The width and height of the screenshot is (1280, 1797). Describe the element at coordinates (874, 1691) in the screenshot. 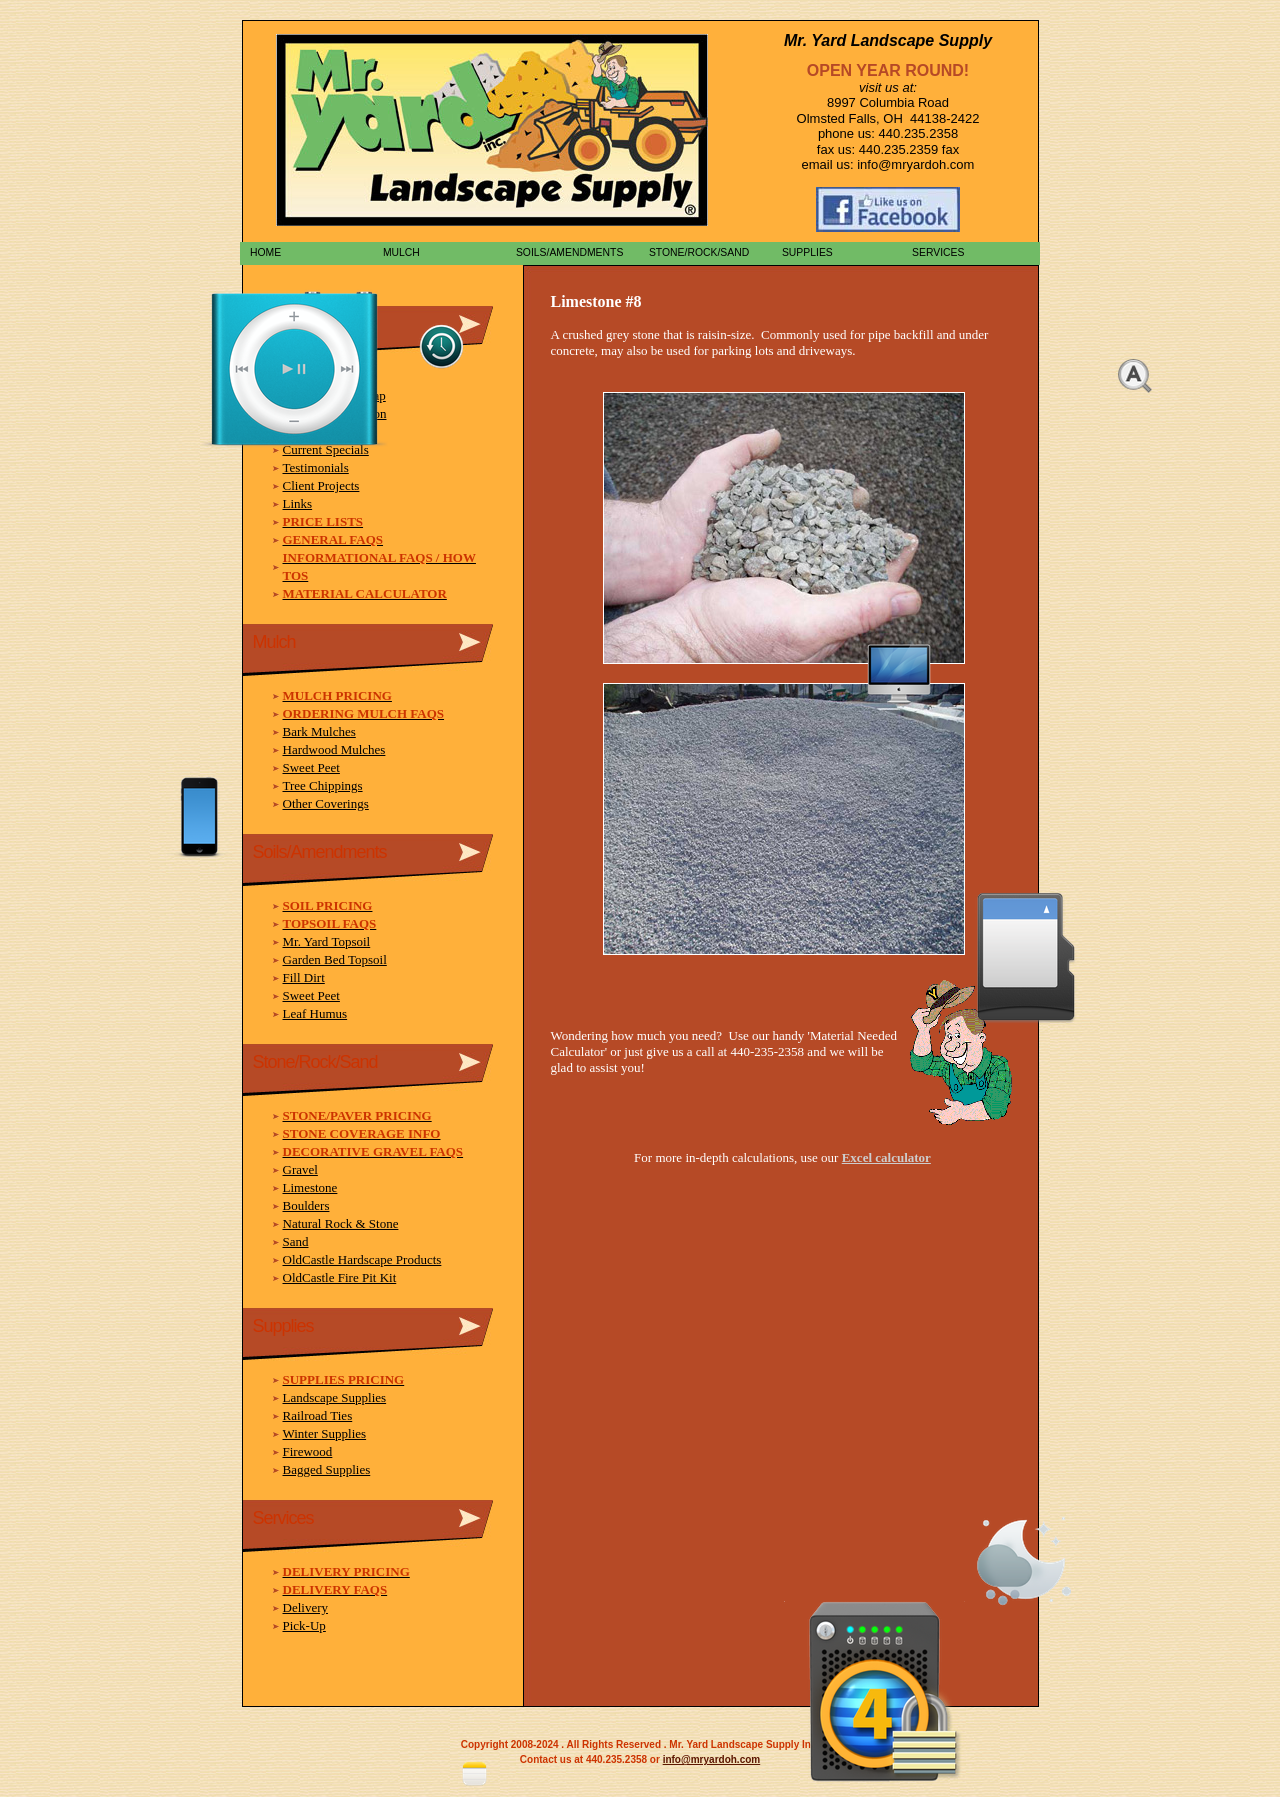

I see `locked RAID 4 storage array` at that location.